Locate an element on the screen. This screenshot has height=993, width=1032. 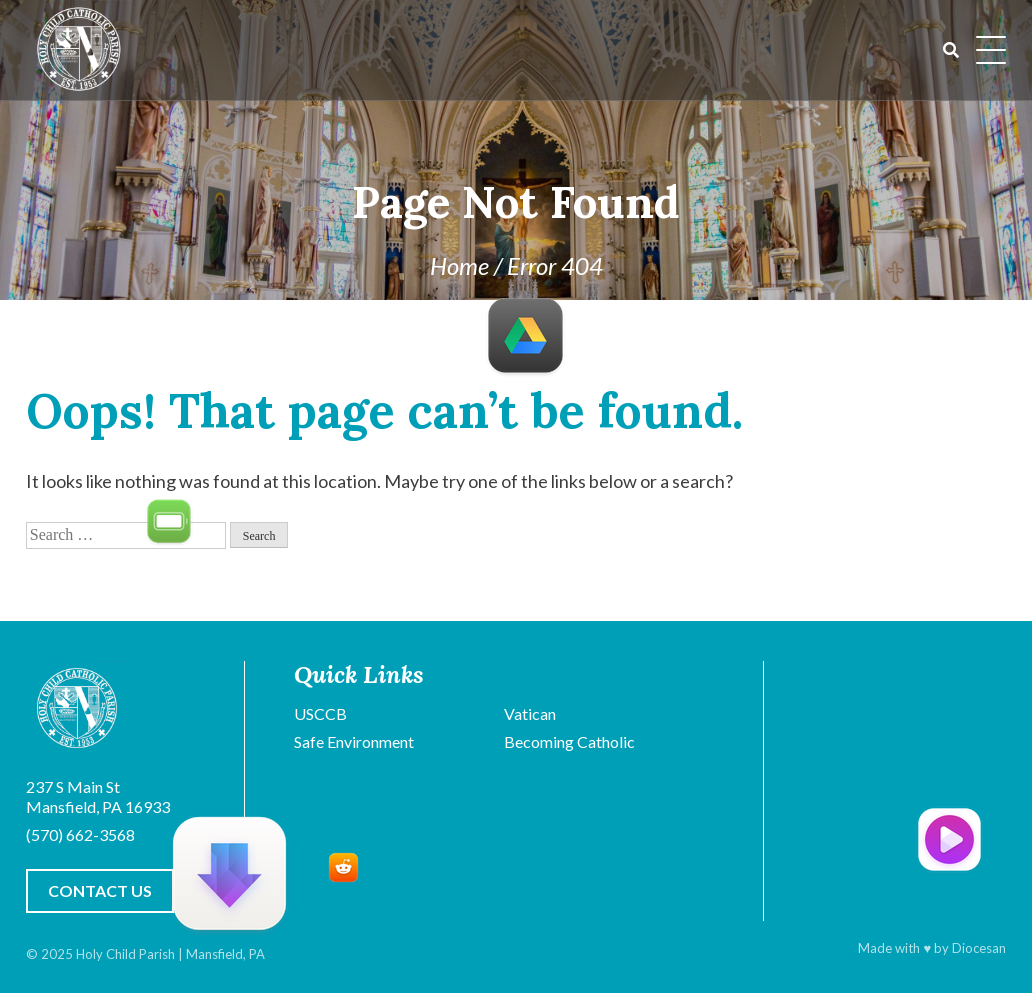
open the Reddit app is located at coordinates (343, 867).